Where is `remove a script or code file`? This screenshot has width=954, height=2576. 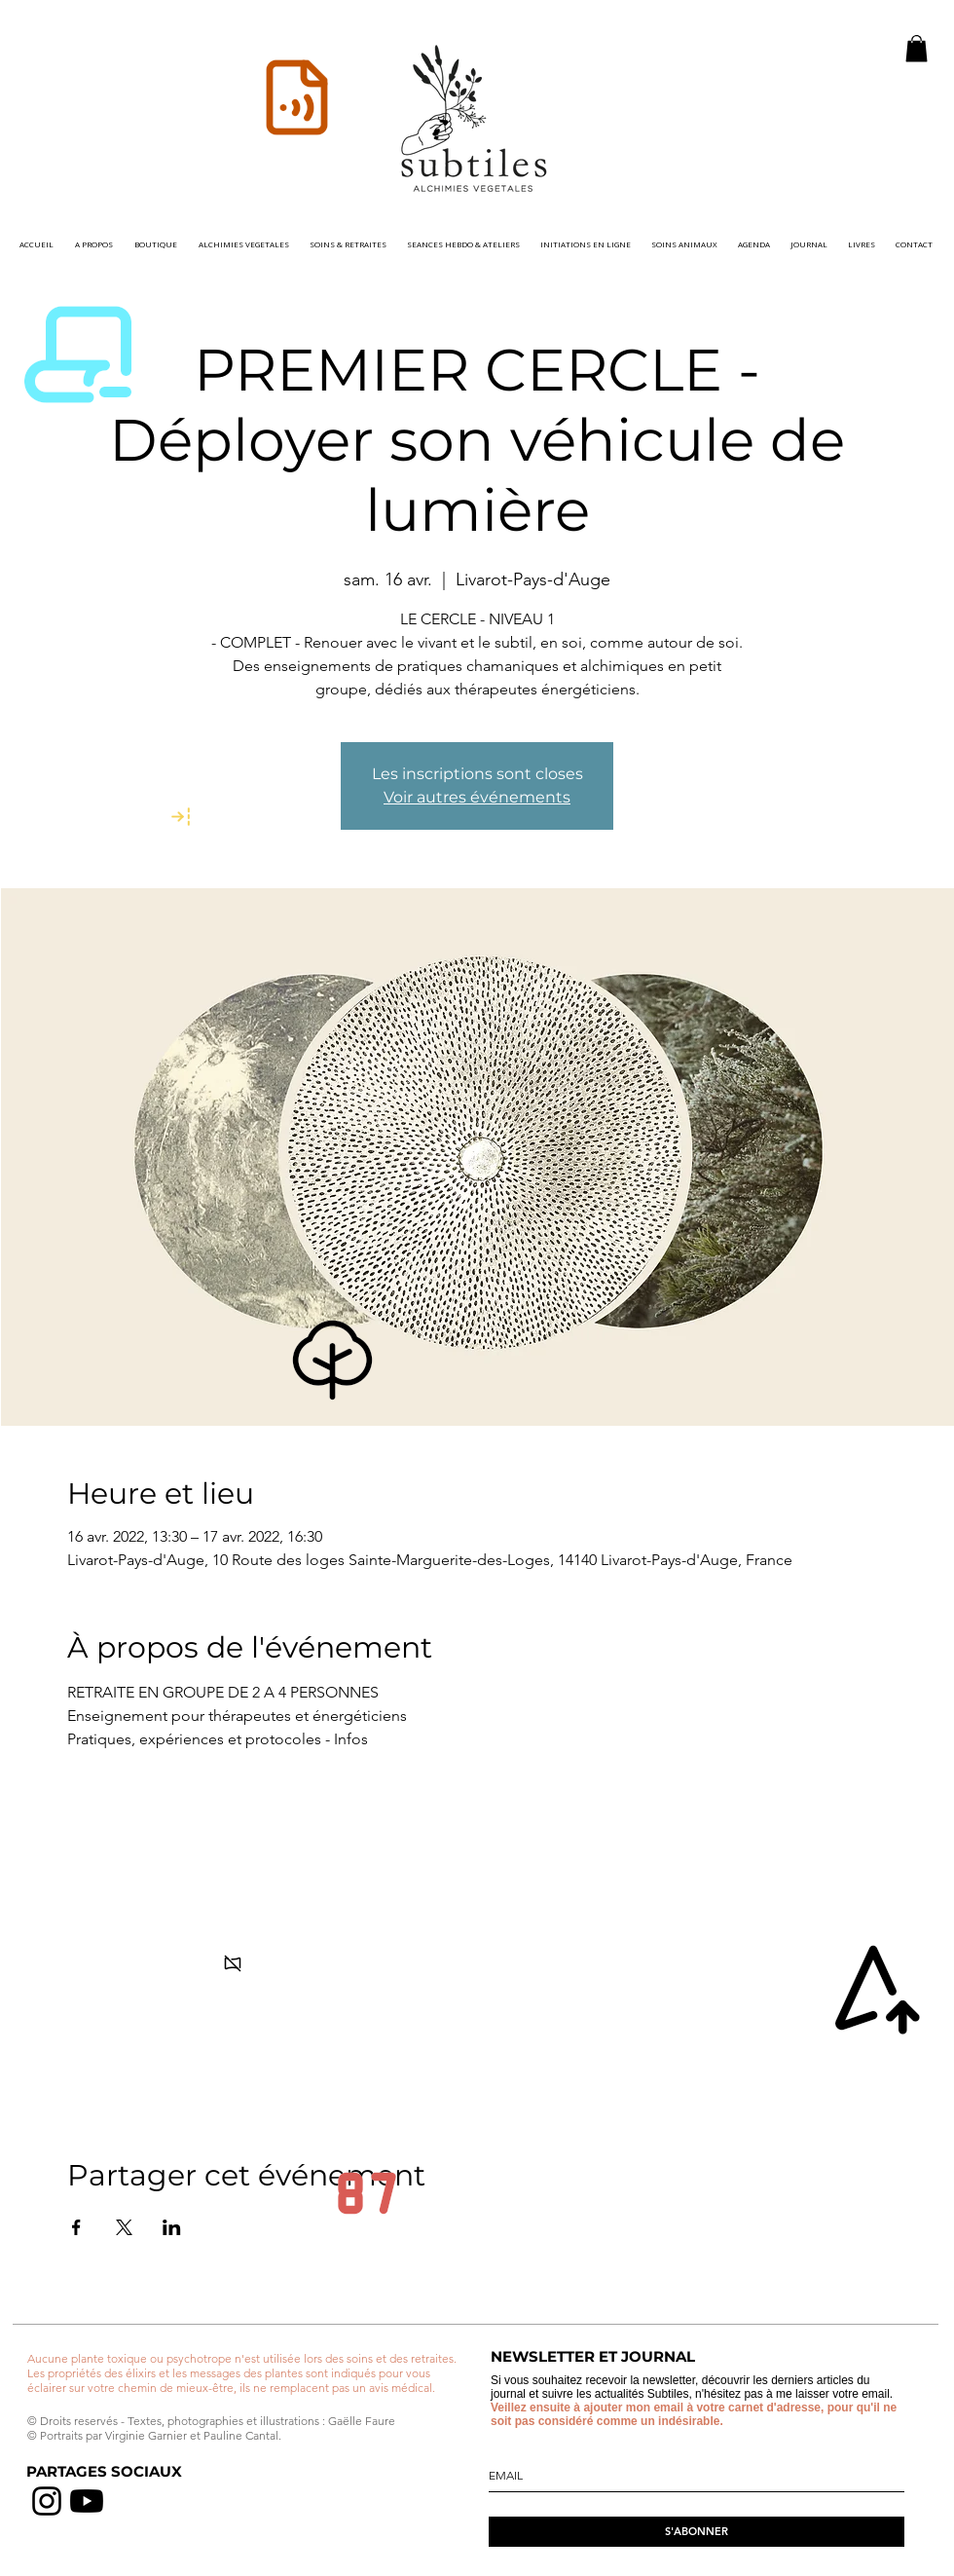 remove a script or code file is located at coordinates (78, 355).